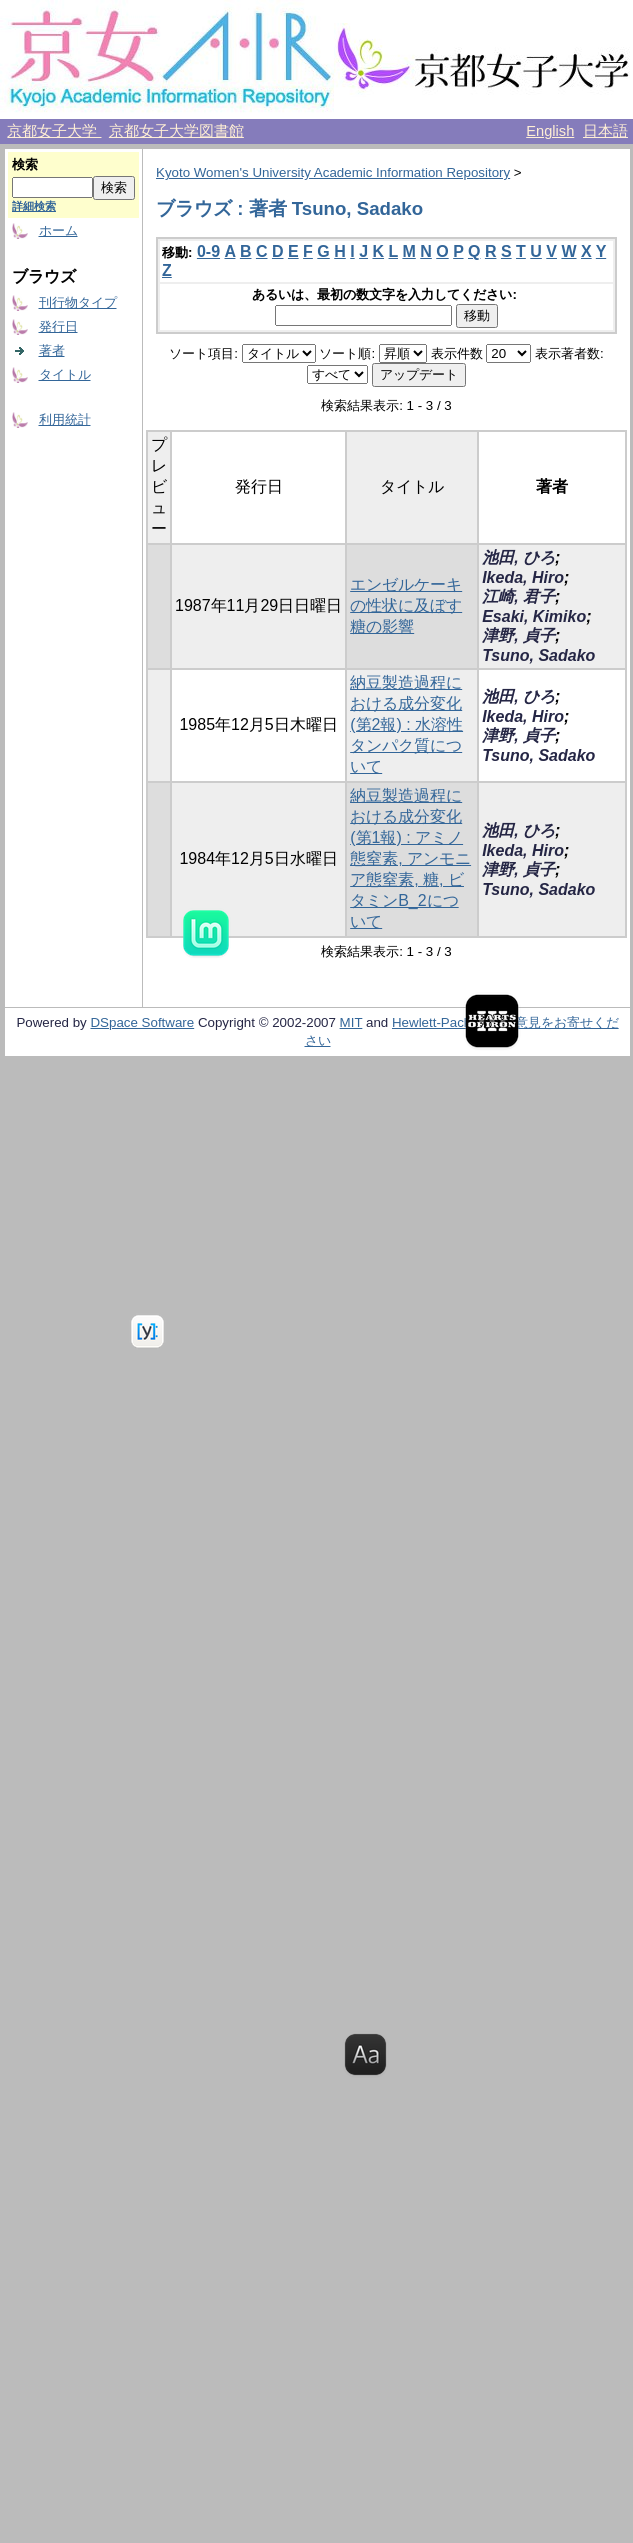 The image size is (633, 2543). What do you see at coordinates (147, 1331) in the screenshot?
I see `open jupyter notebook for interactive python coding` at bounding box center [147, 1331].